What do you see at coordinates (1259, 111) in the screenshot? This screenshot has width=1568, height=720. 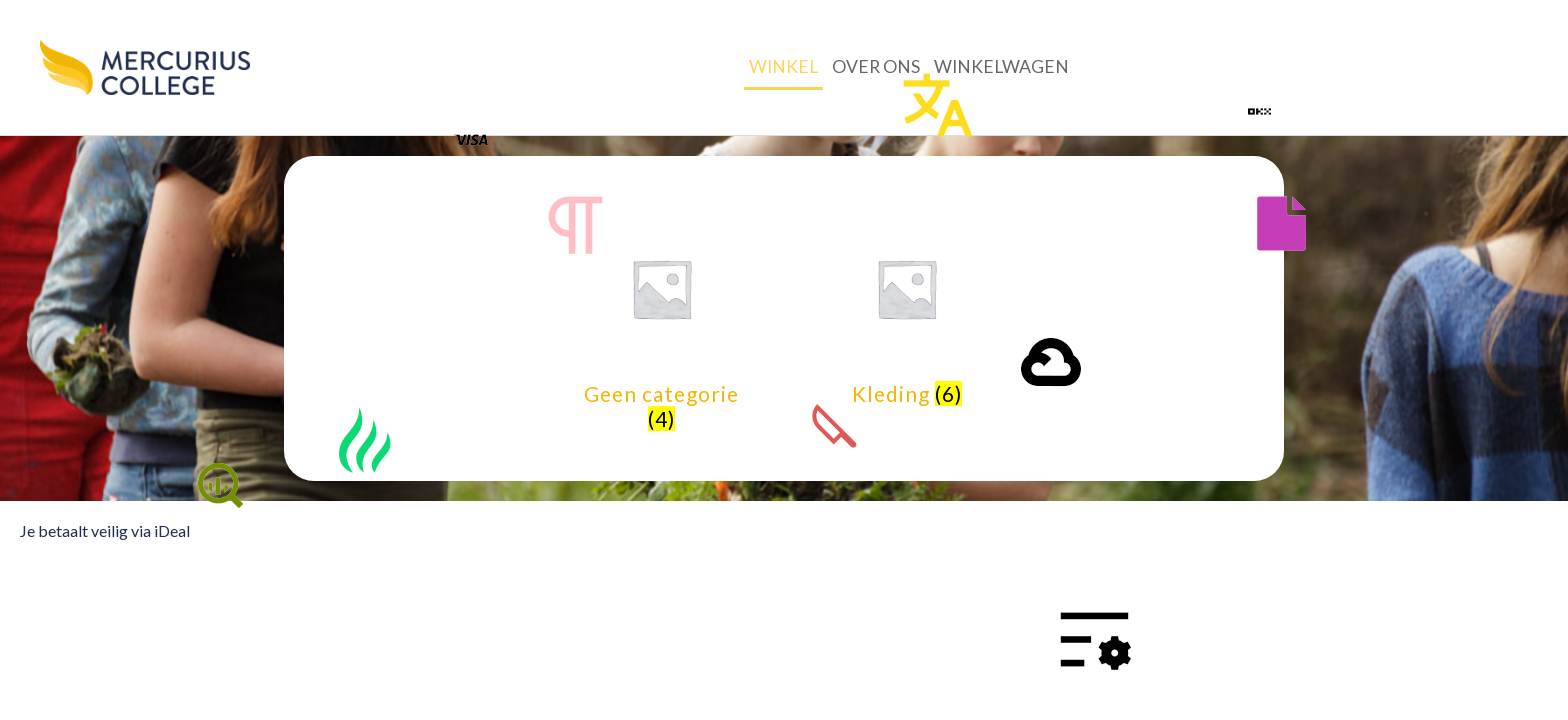 I see `open the OKX cryptocurrency exchange app` at bounding box center [1259, 111].